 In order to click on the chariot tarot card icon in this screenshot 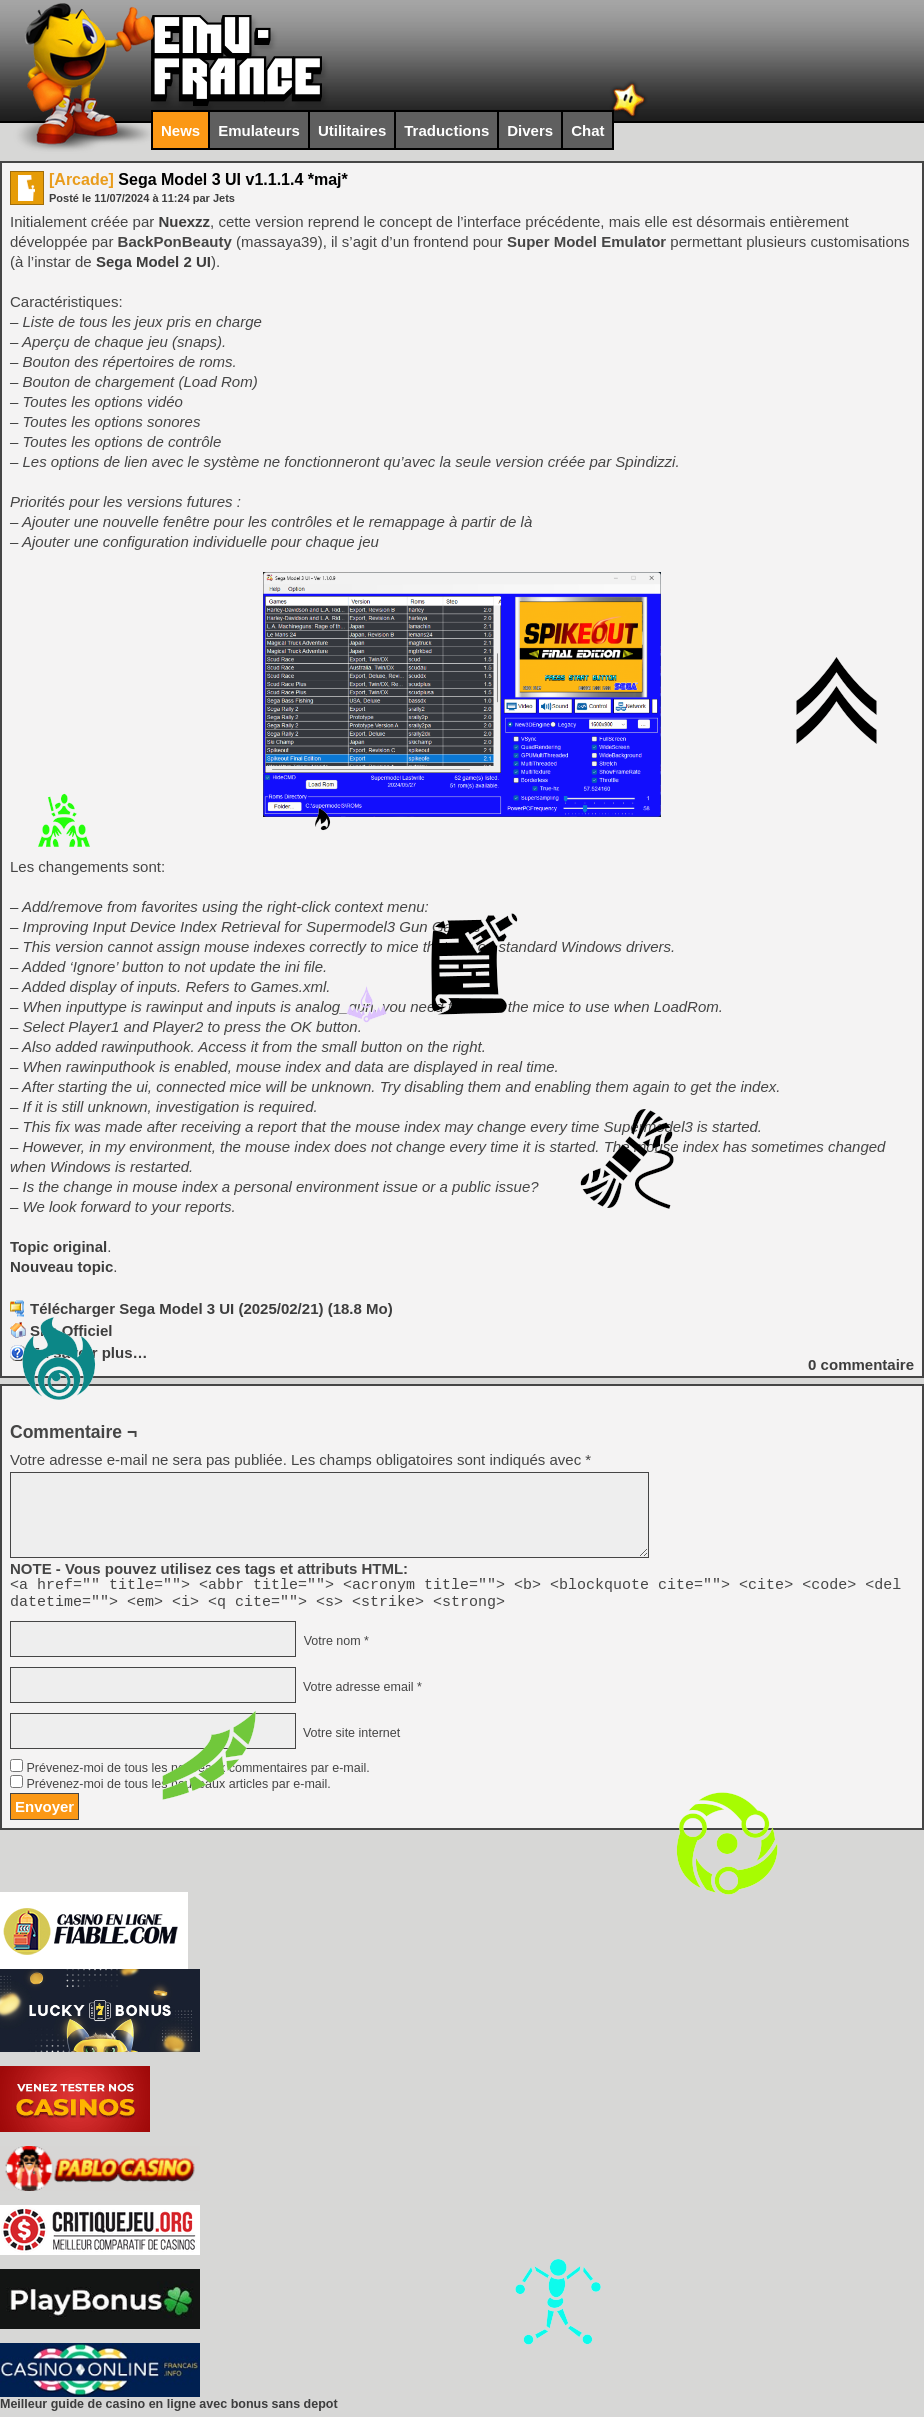, I will do `click(64, 820)`.